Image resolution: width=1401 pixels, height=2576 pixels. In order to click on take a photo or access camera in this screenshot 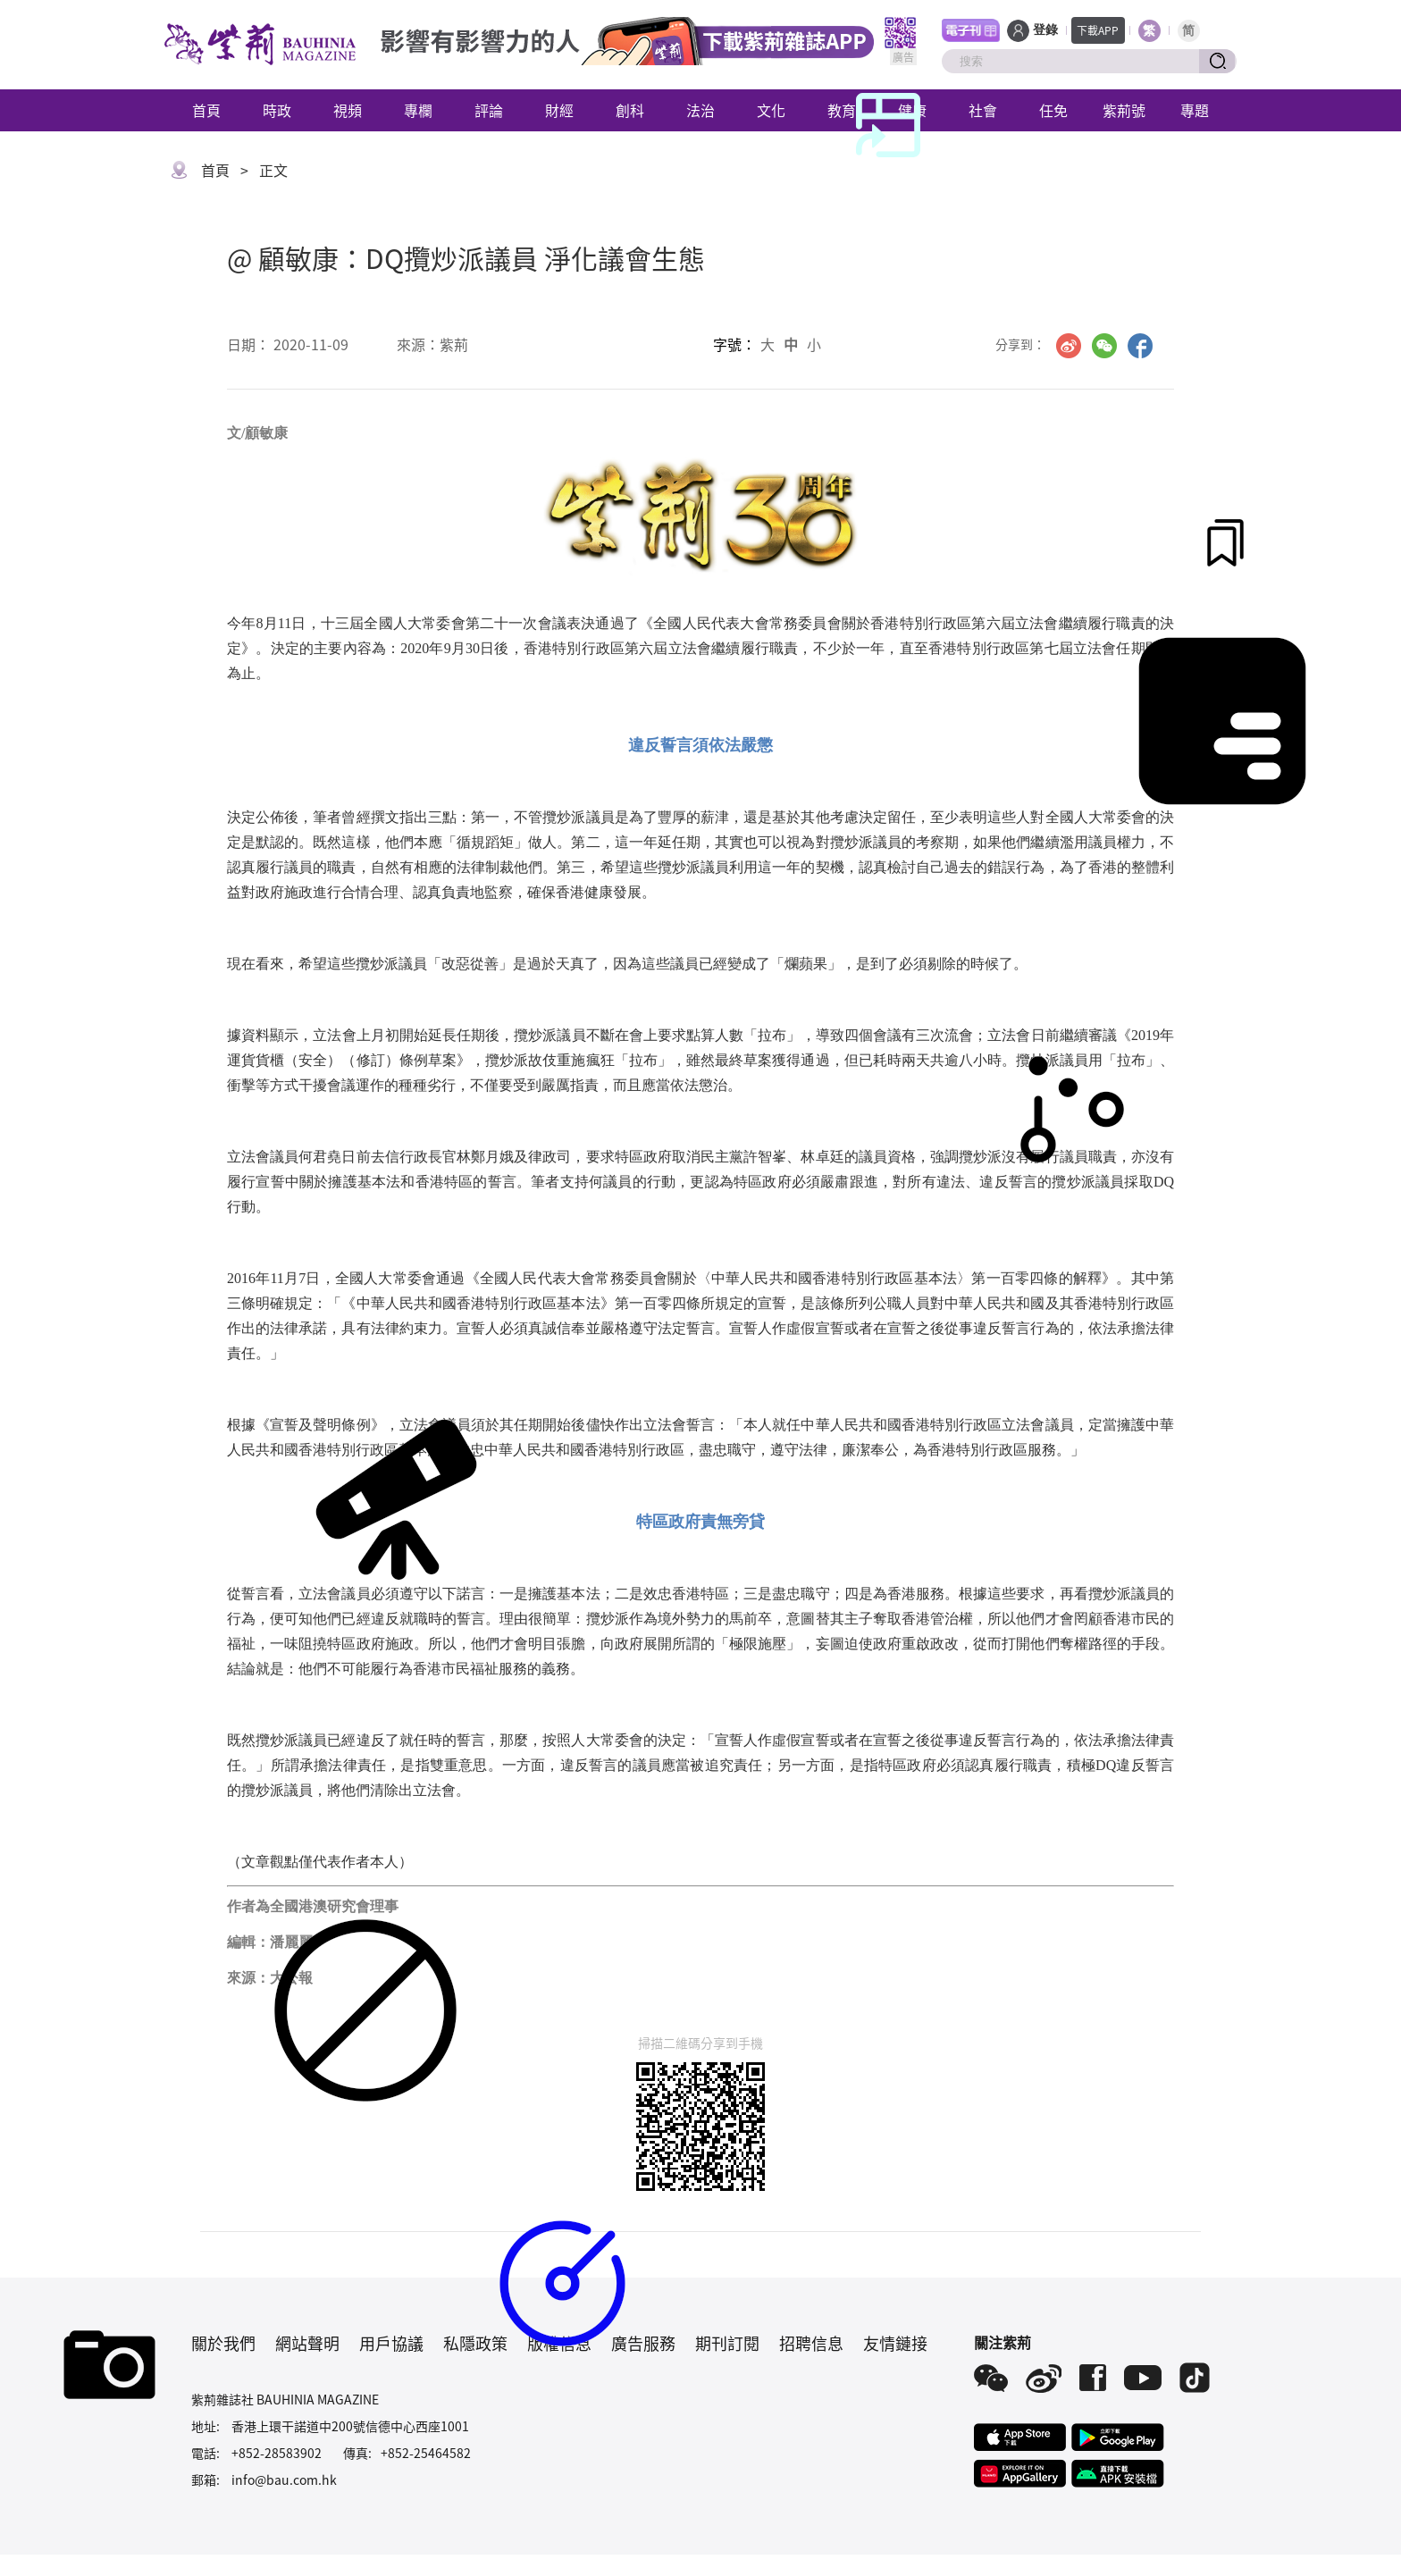, I will do `click(109, 2364)`.